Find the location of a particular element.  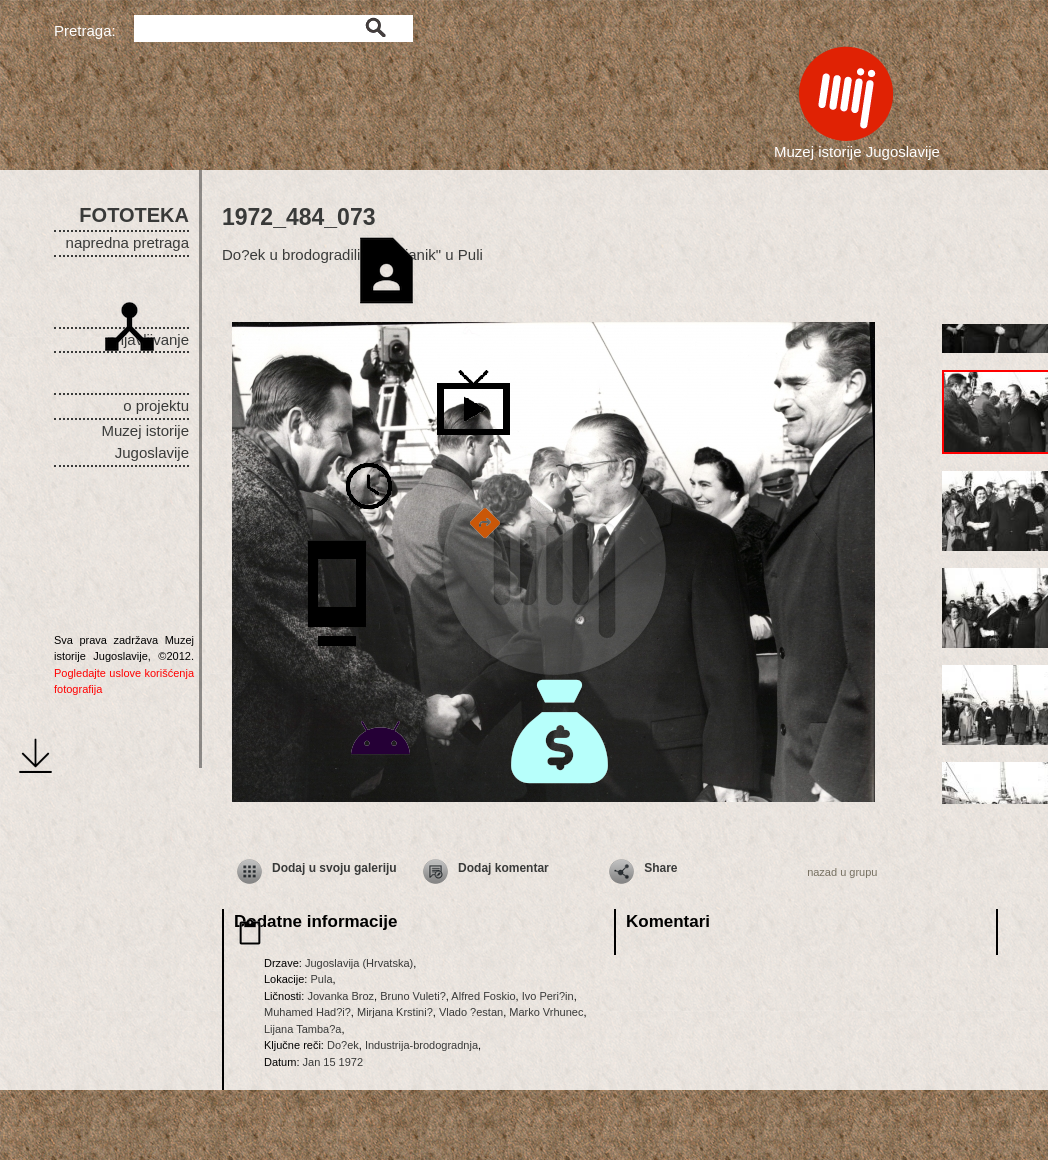

view your earnings or balance is located at coordinates (559, 731).